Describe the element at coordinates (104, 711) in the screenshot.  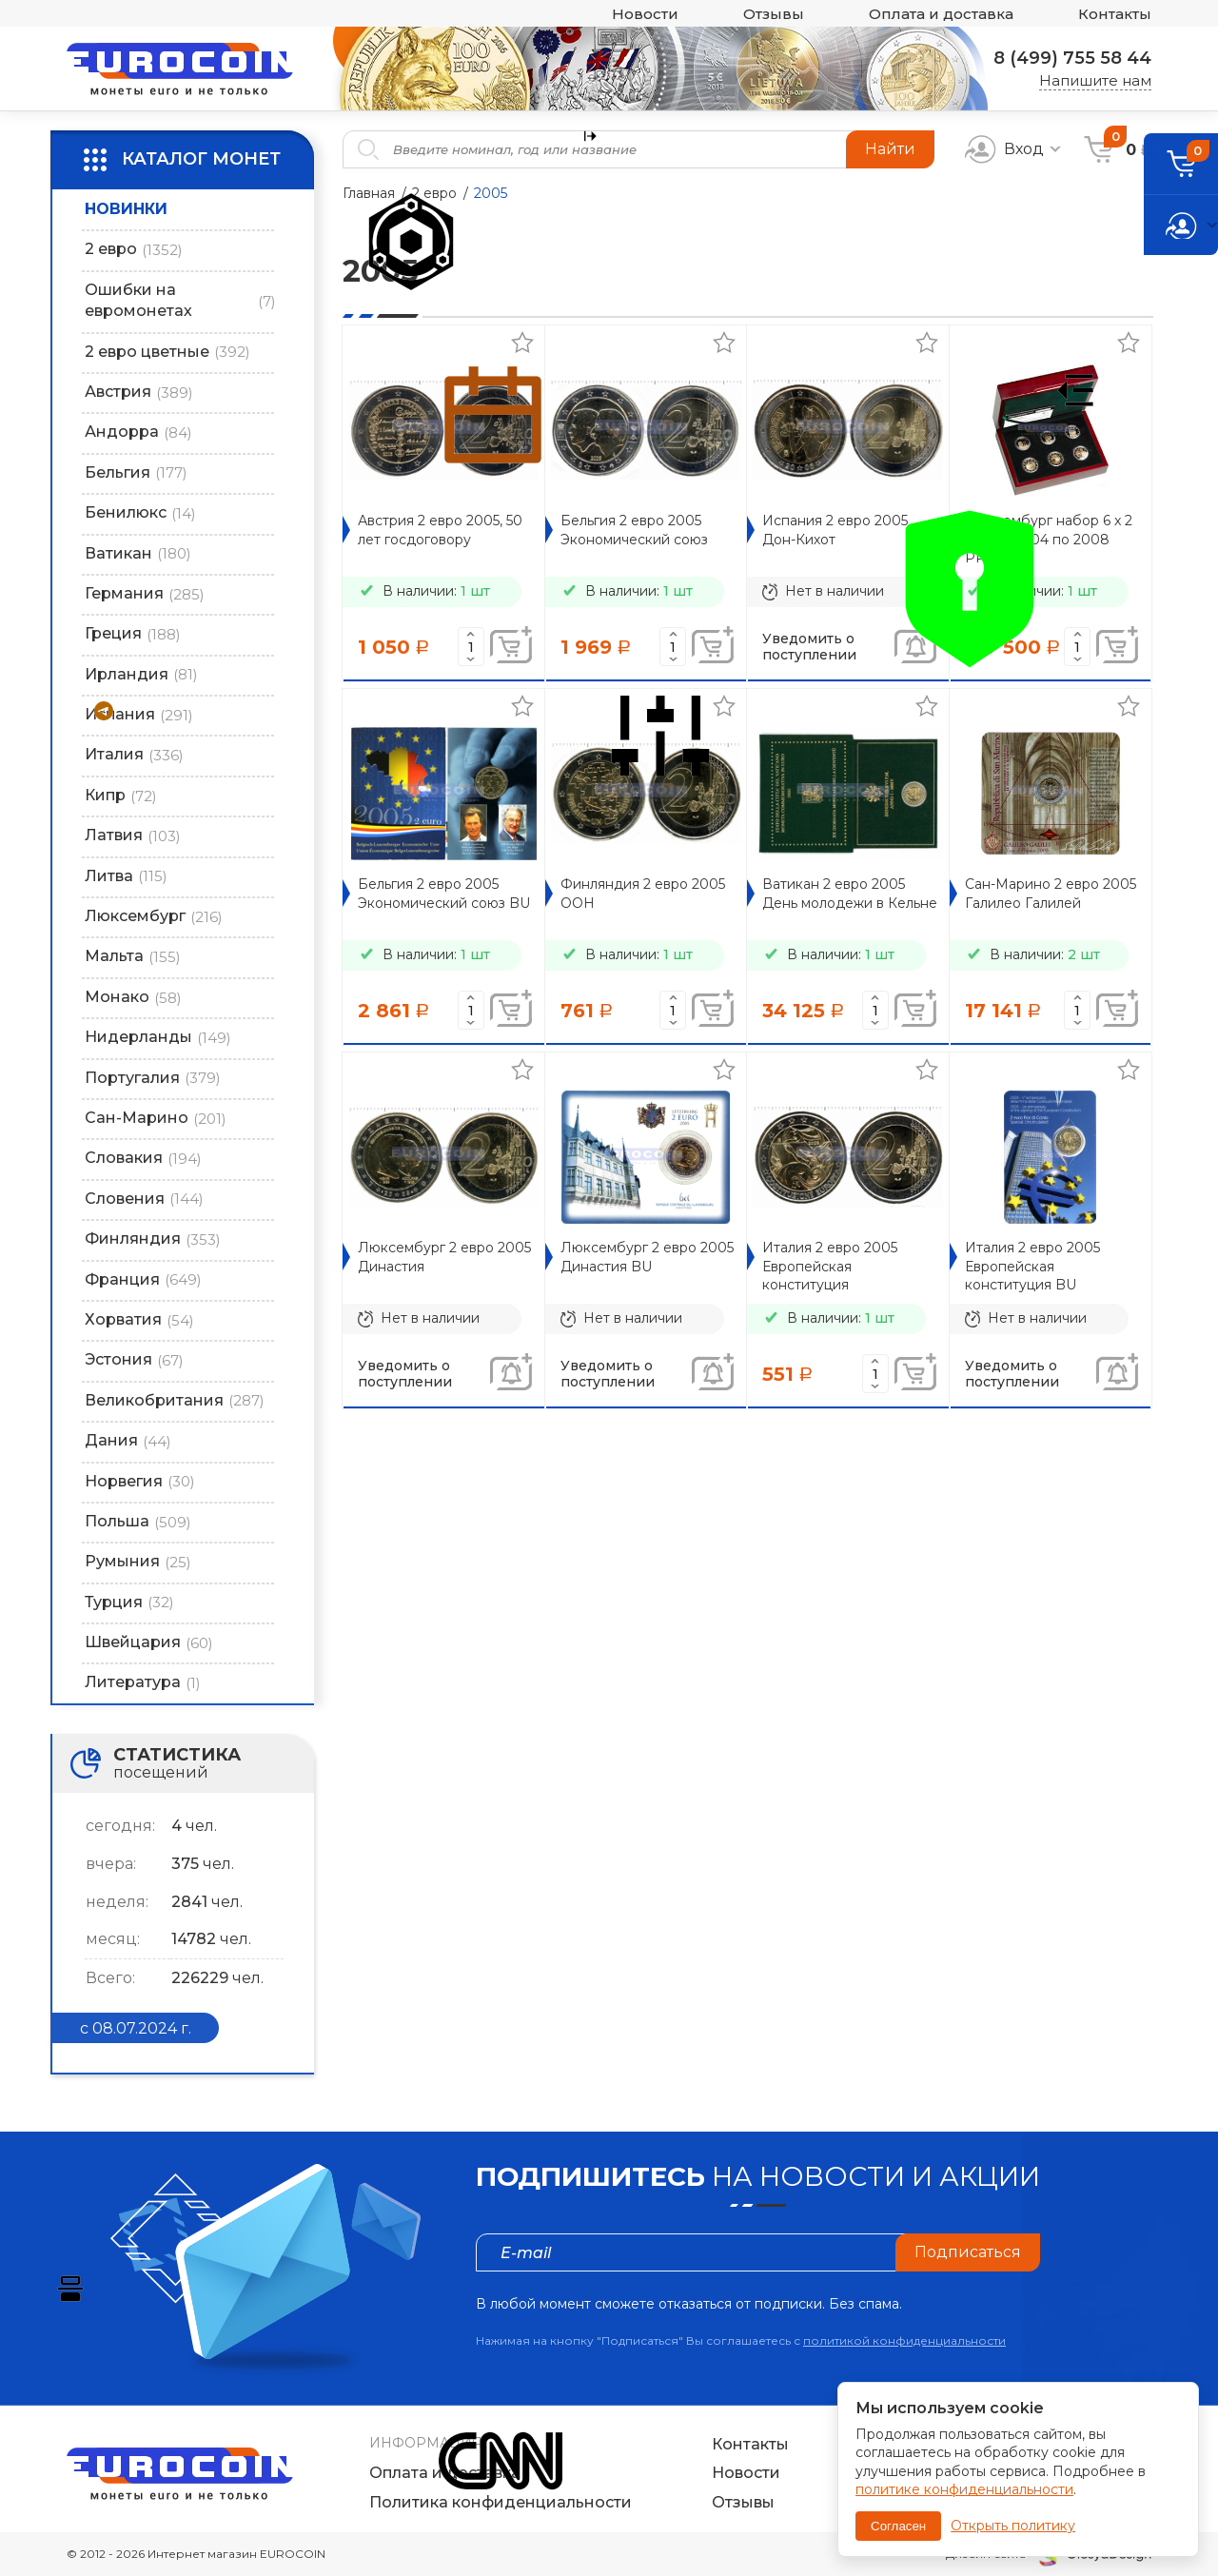
I see `open telegram messaging app` at that location.